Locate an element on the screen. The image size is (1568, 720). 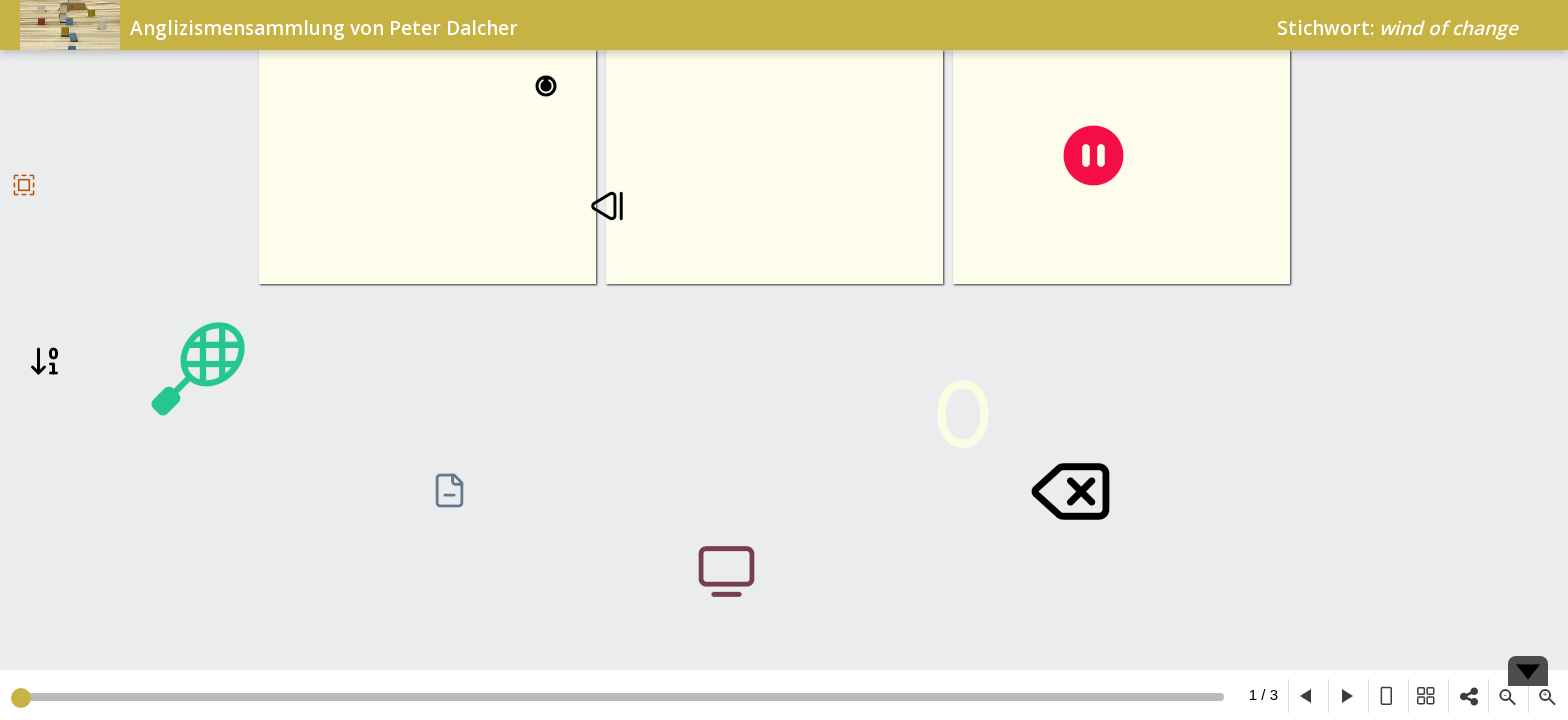
indicates zero items or empty count is located at coordinates (963, 414).